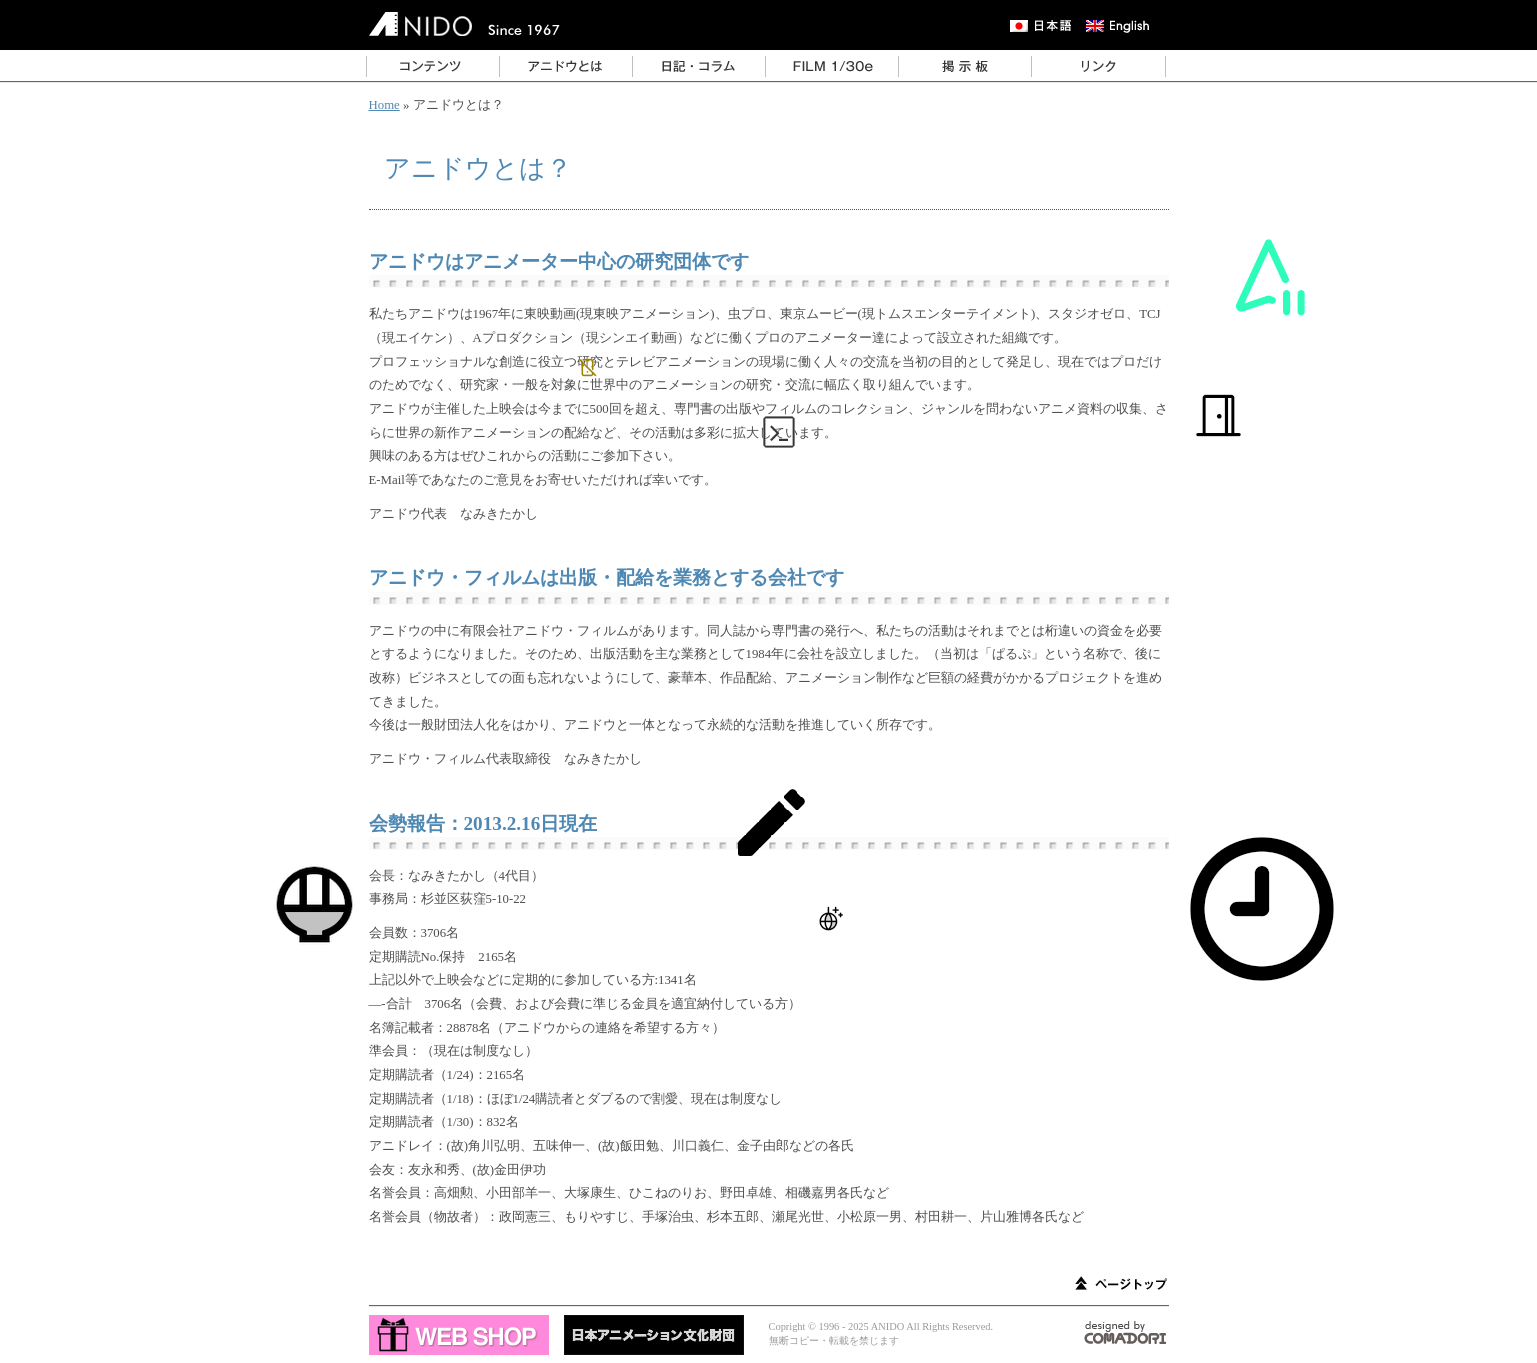 This screenshot has width=1537, height=1363. What do you see at coordinates (830, 919) in the screenshot?
I see `access party or event mode` at bounding box center [830, 919].